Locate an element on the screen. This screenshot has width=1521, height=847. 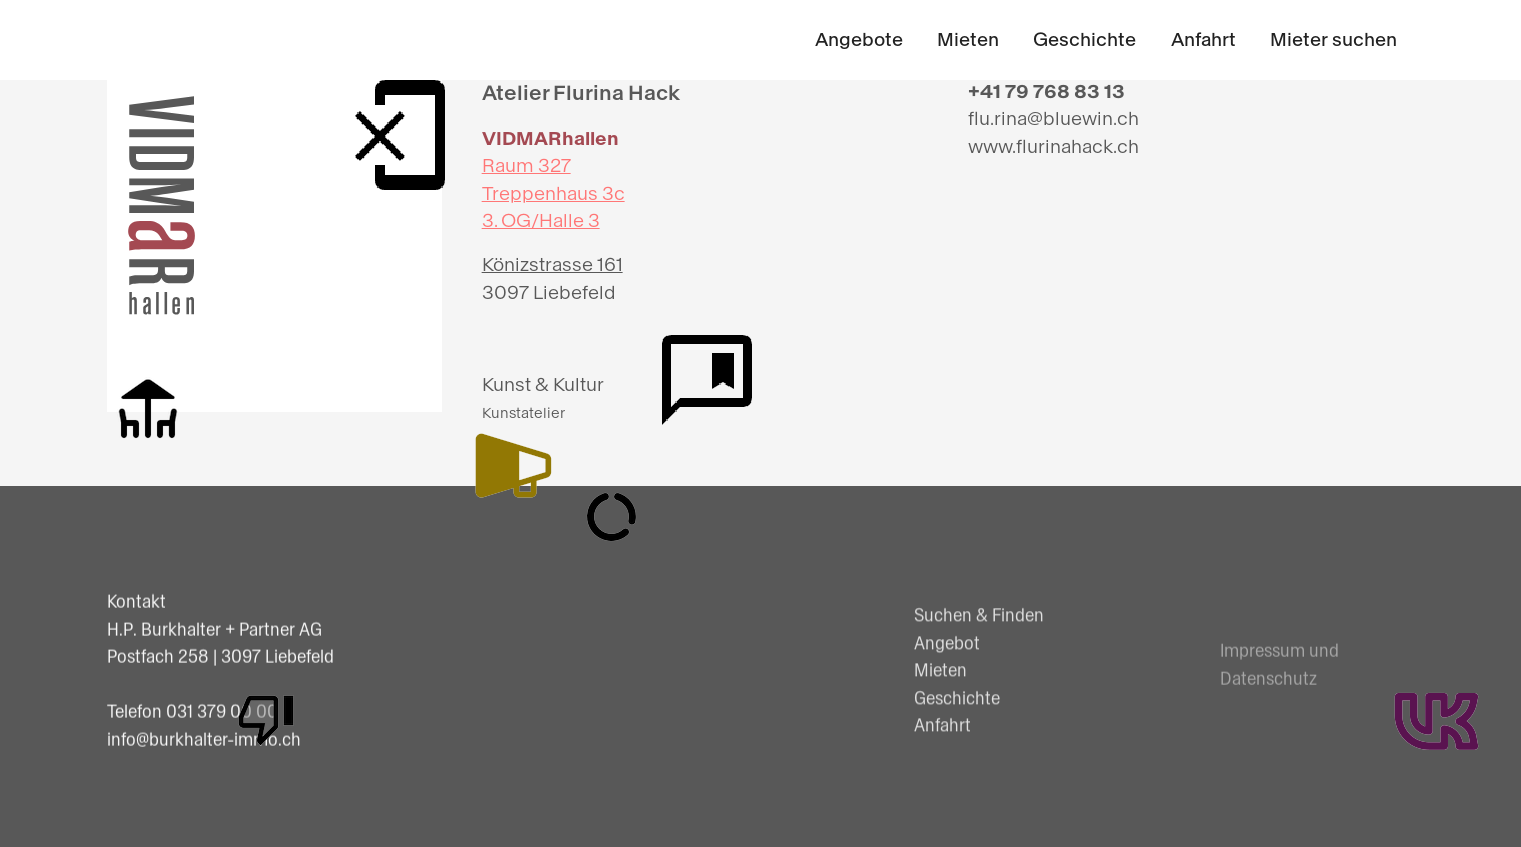
disconnect or unlink a mobile device is located at coordinates (400, 135).